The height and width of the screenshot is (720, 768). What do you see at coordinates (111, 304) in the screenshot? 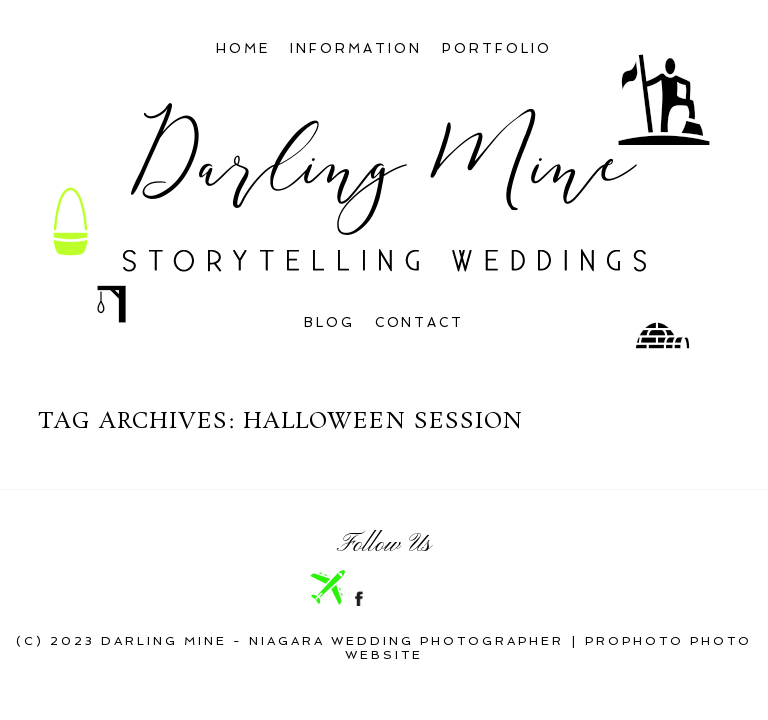
I see `hangman game or word guessing puzzle` at bounding box center [111, 304].